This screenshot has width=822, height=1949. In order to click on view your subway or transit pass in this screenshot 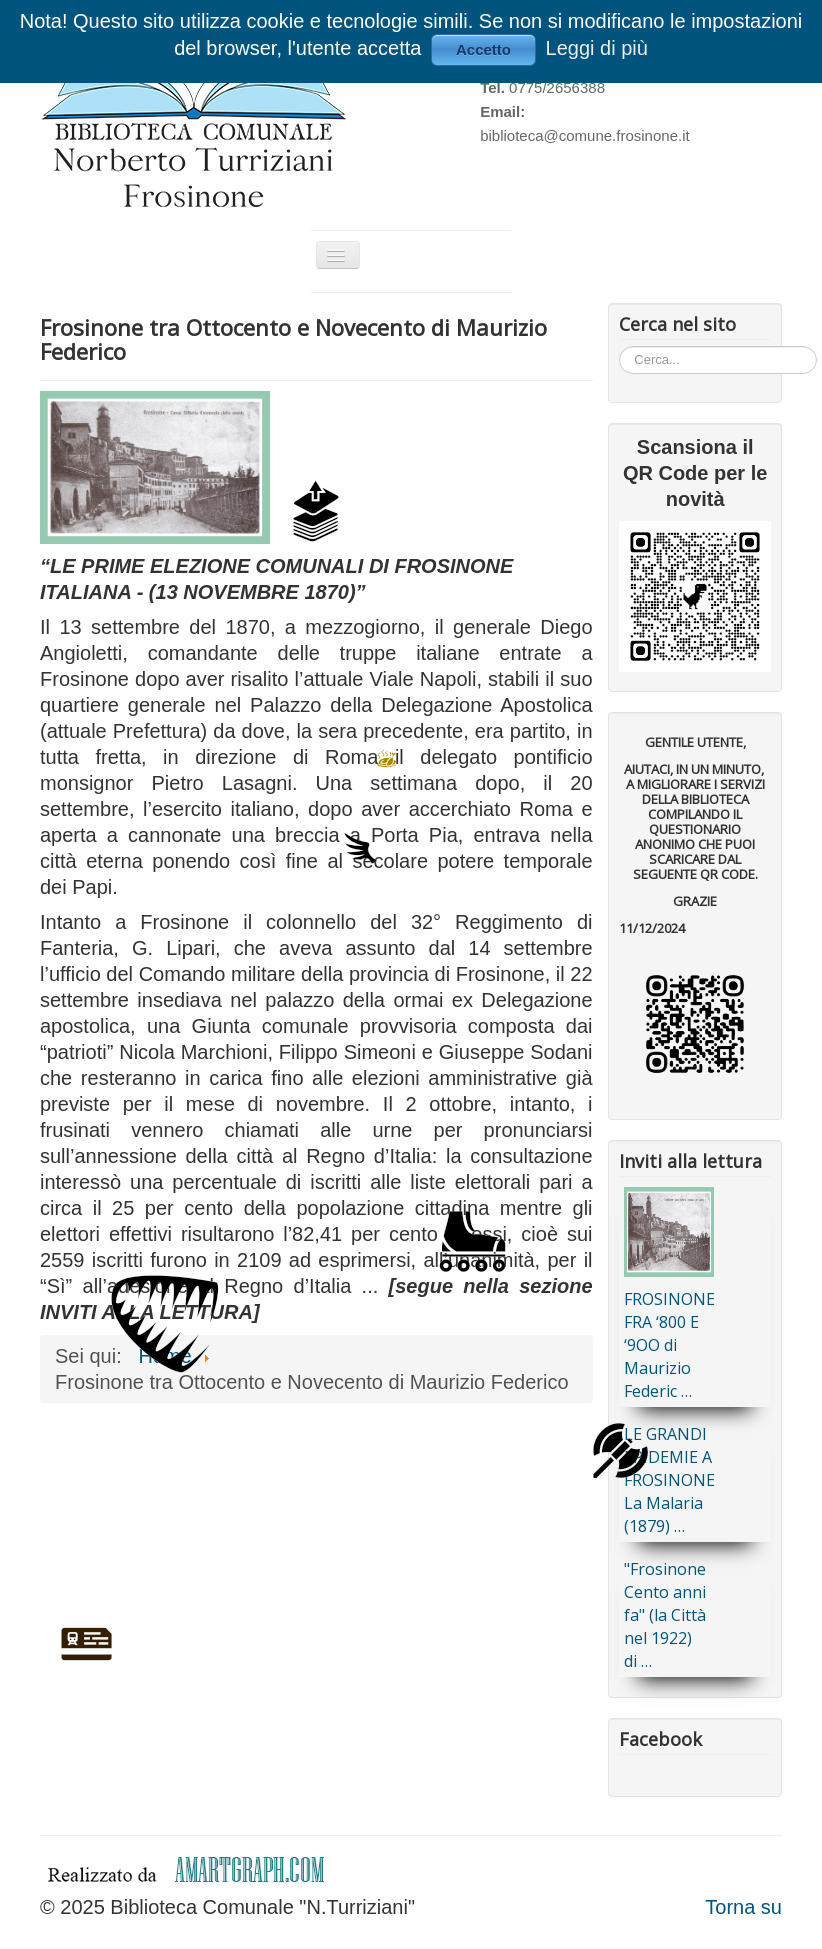, I will do `click(86, 1644)`.